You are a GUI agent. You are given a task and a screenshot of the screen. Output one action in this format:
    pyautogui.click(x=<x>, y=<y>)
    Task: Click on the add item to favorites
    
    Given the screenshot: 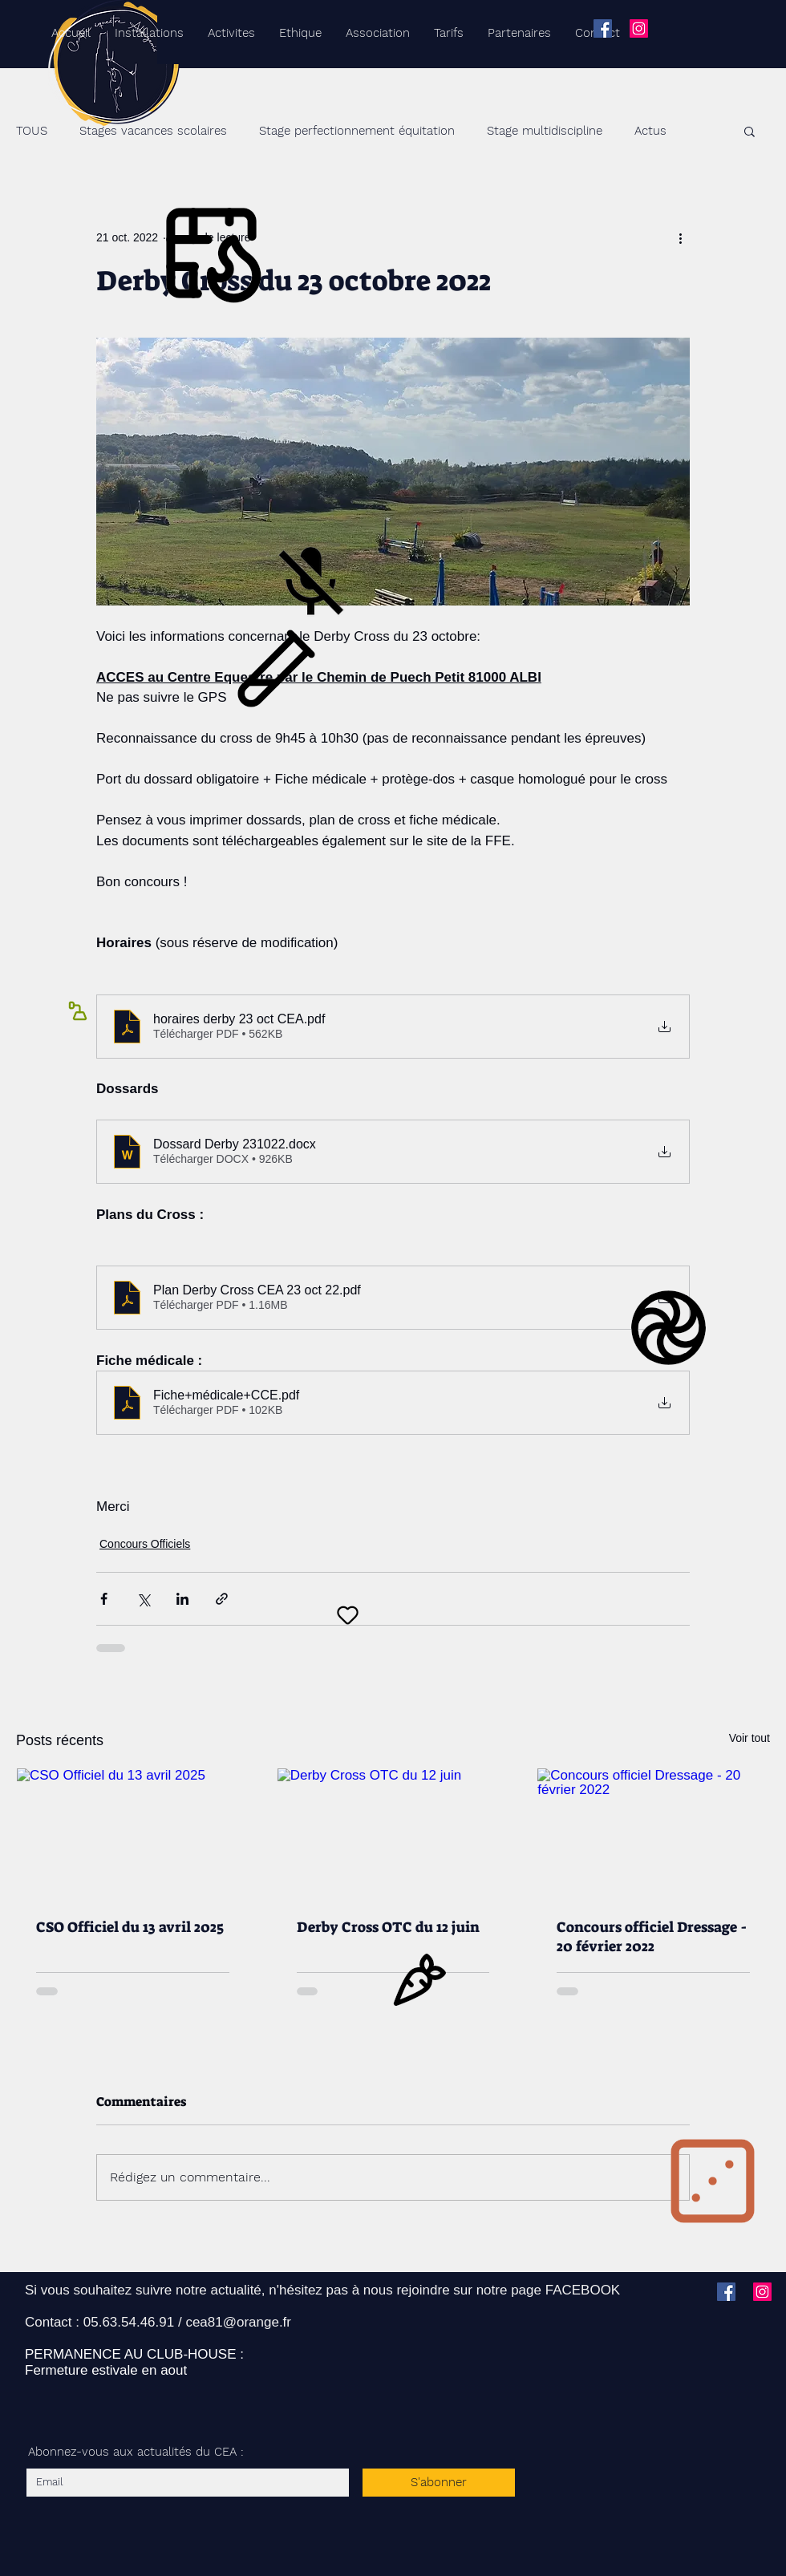 What is the action you would take?
    pyautogui.click(x=347, y=1614)
    